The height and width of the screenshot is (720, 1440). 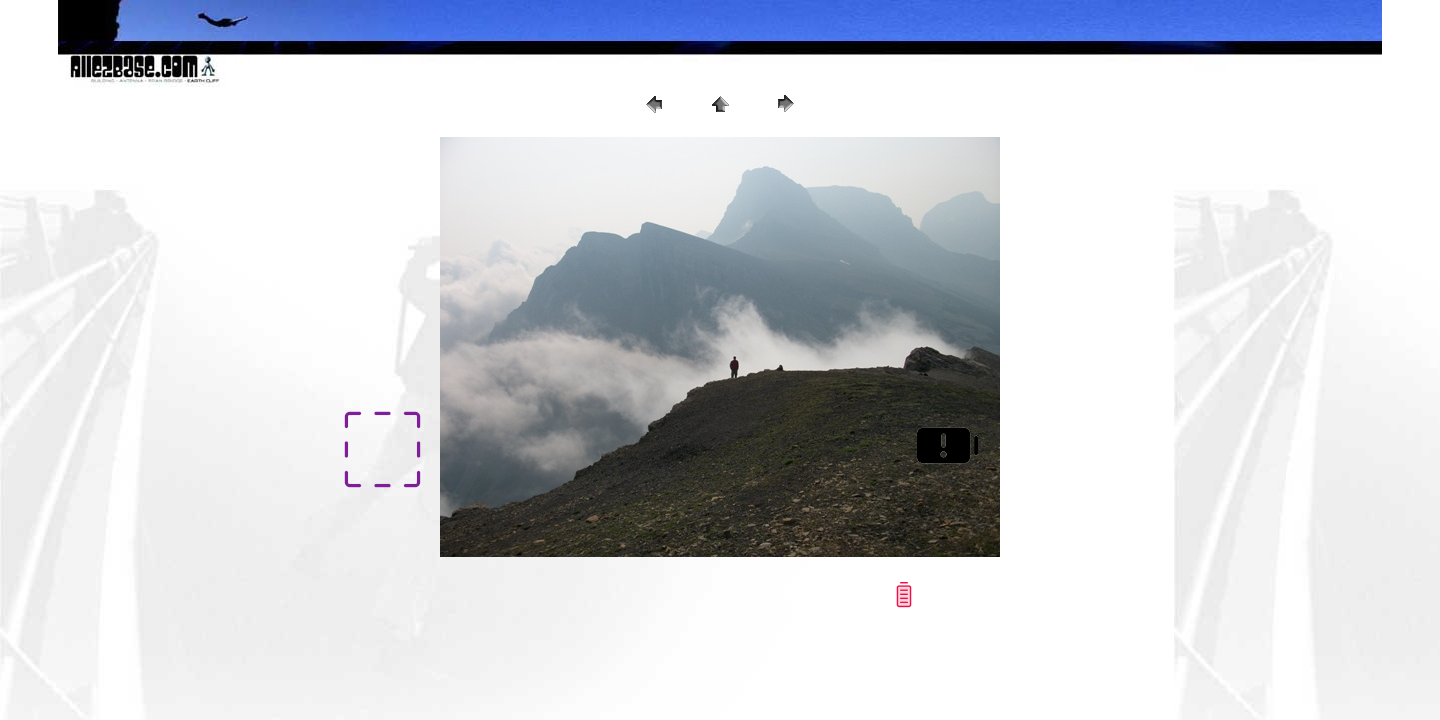 I want to click on select an area or region, so click(x=382, y=449).